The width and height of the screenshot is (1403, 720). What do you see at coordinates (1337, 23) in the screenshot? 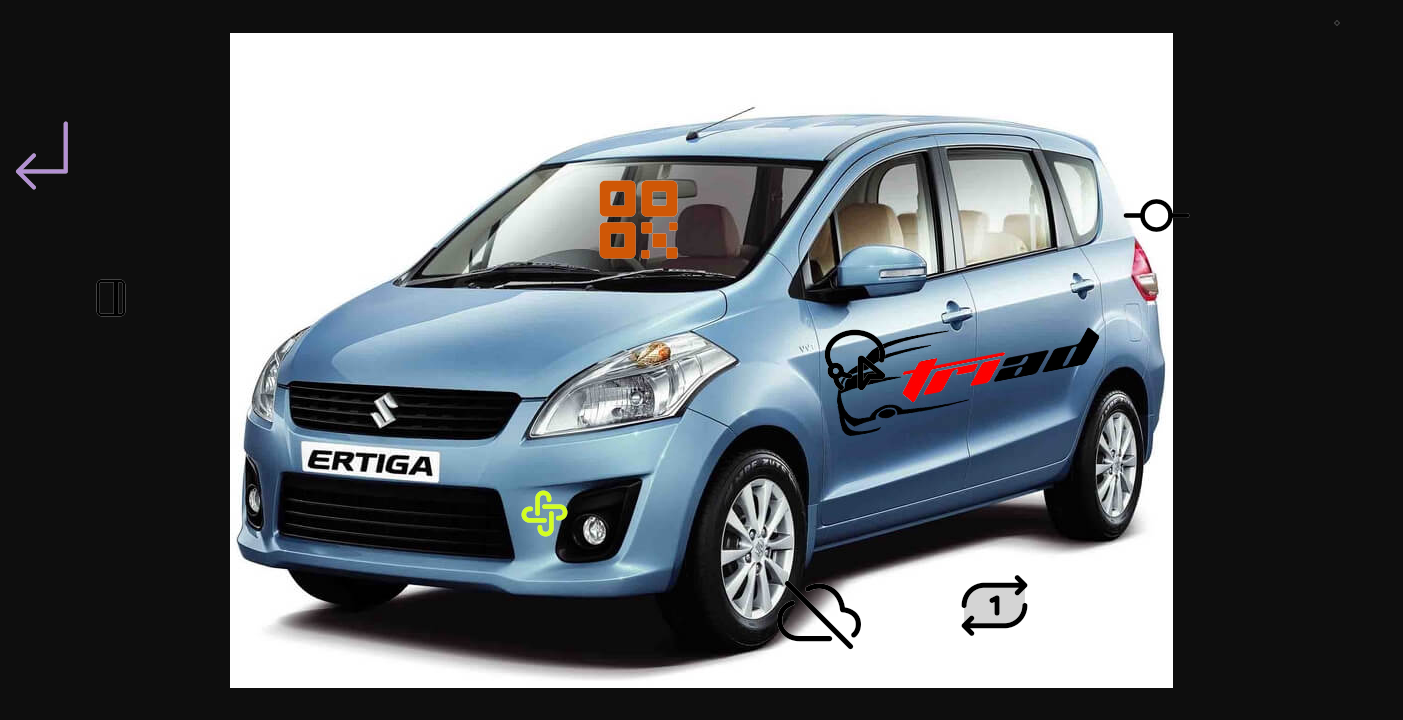
I see `indicates an unselected or inactive radio button option` at bounding box center [1337, 23].